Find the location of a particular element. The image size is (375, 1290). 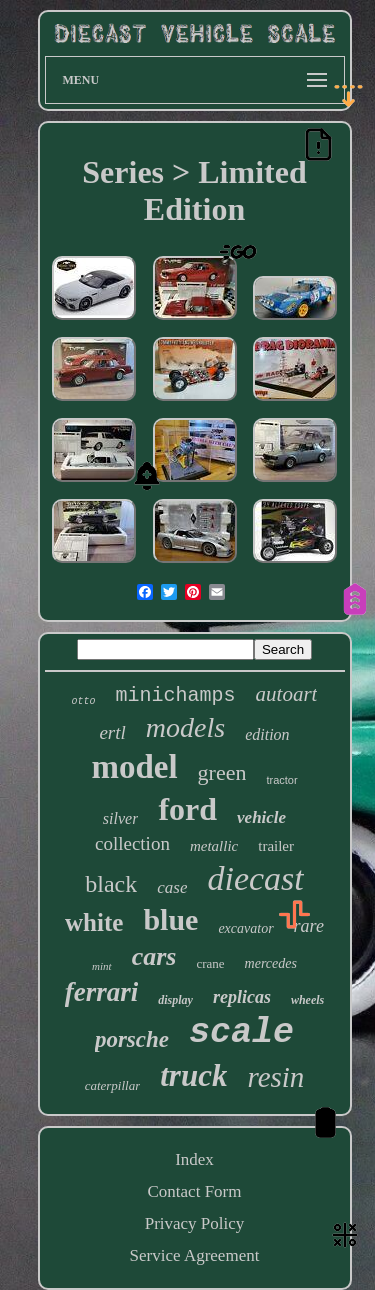

toggle square wave signal output is located at coordinates (294, 914).